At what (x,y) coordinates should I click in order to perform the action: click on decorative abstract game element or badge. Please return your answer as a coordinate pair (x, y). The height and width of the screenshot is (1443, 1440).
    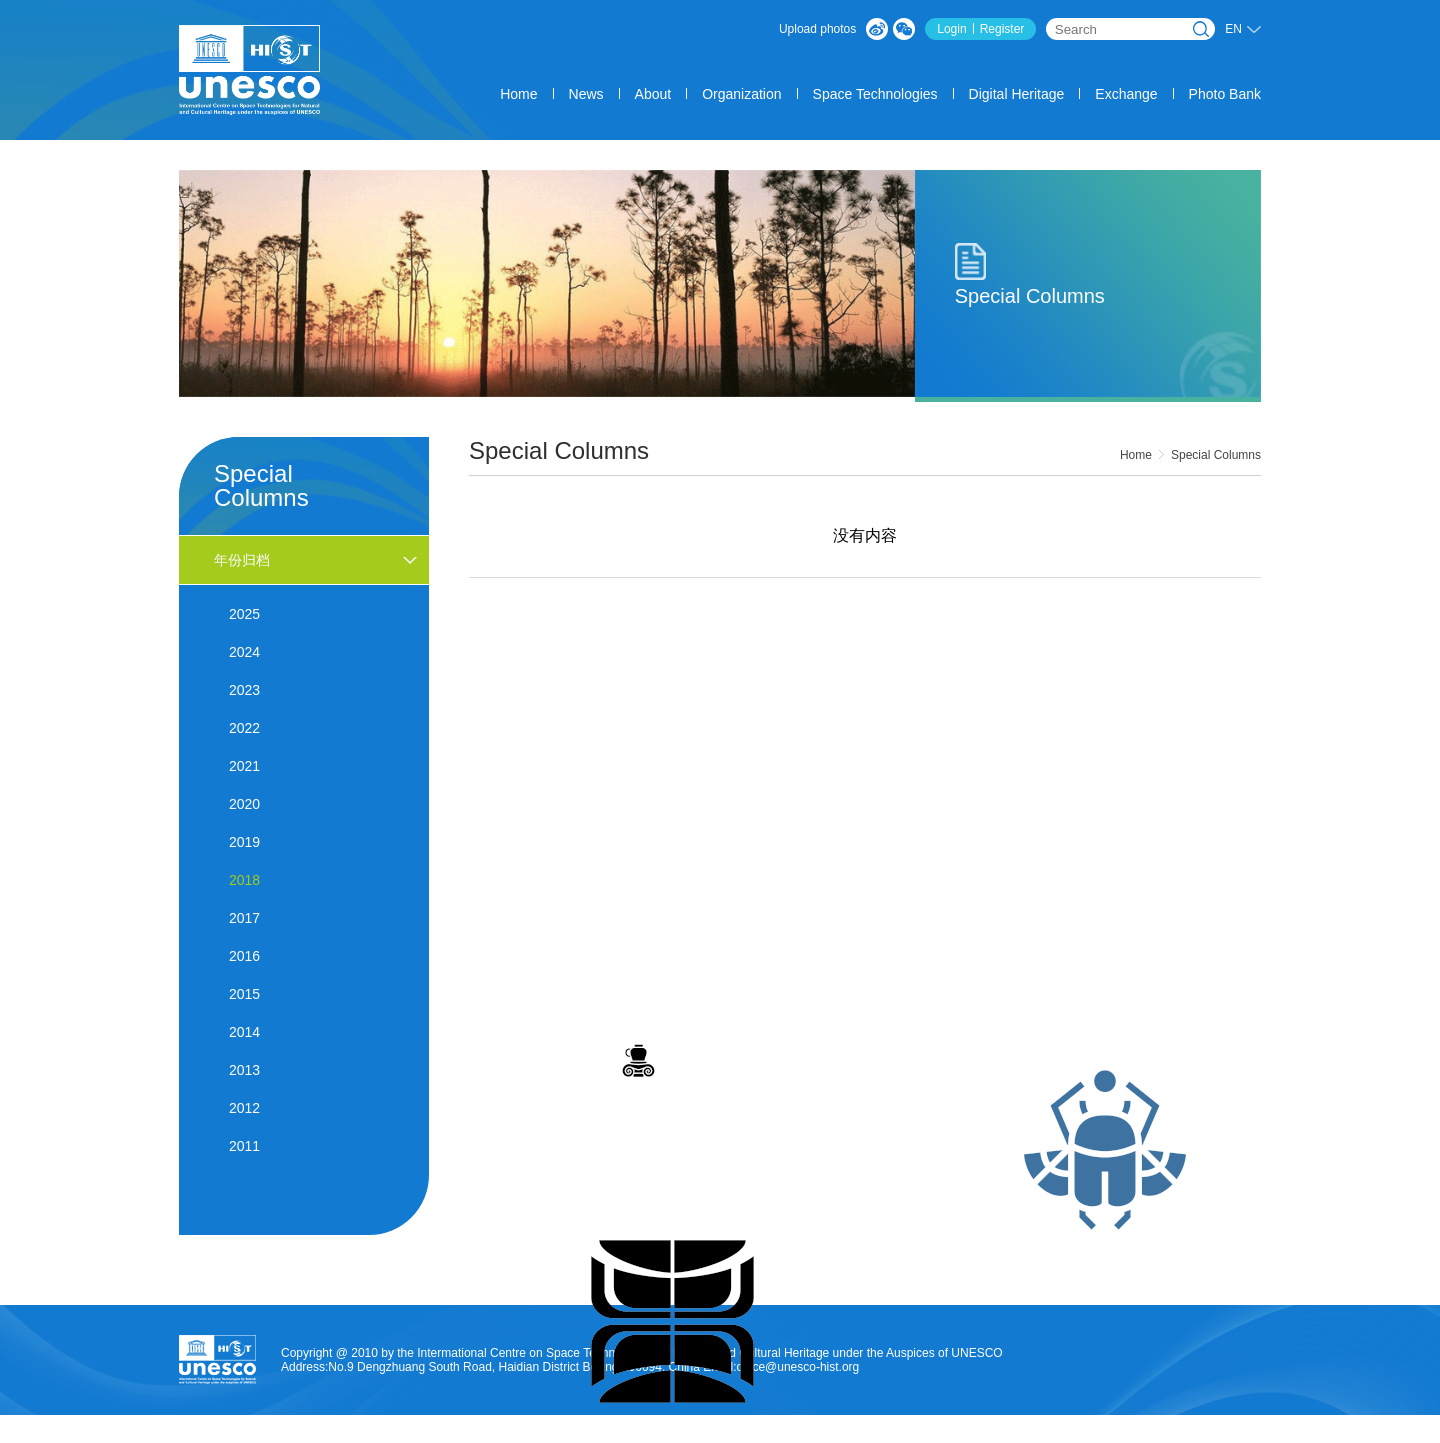
    Looking at the image, I should click on (672, 1321).